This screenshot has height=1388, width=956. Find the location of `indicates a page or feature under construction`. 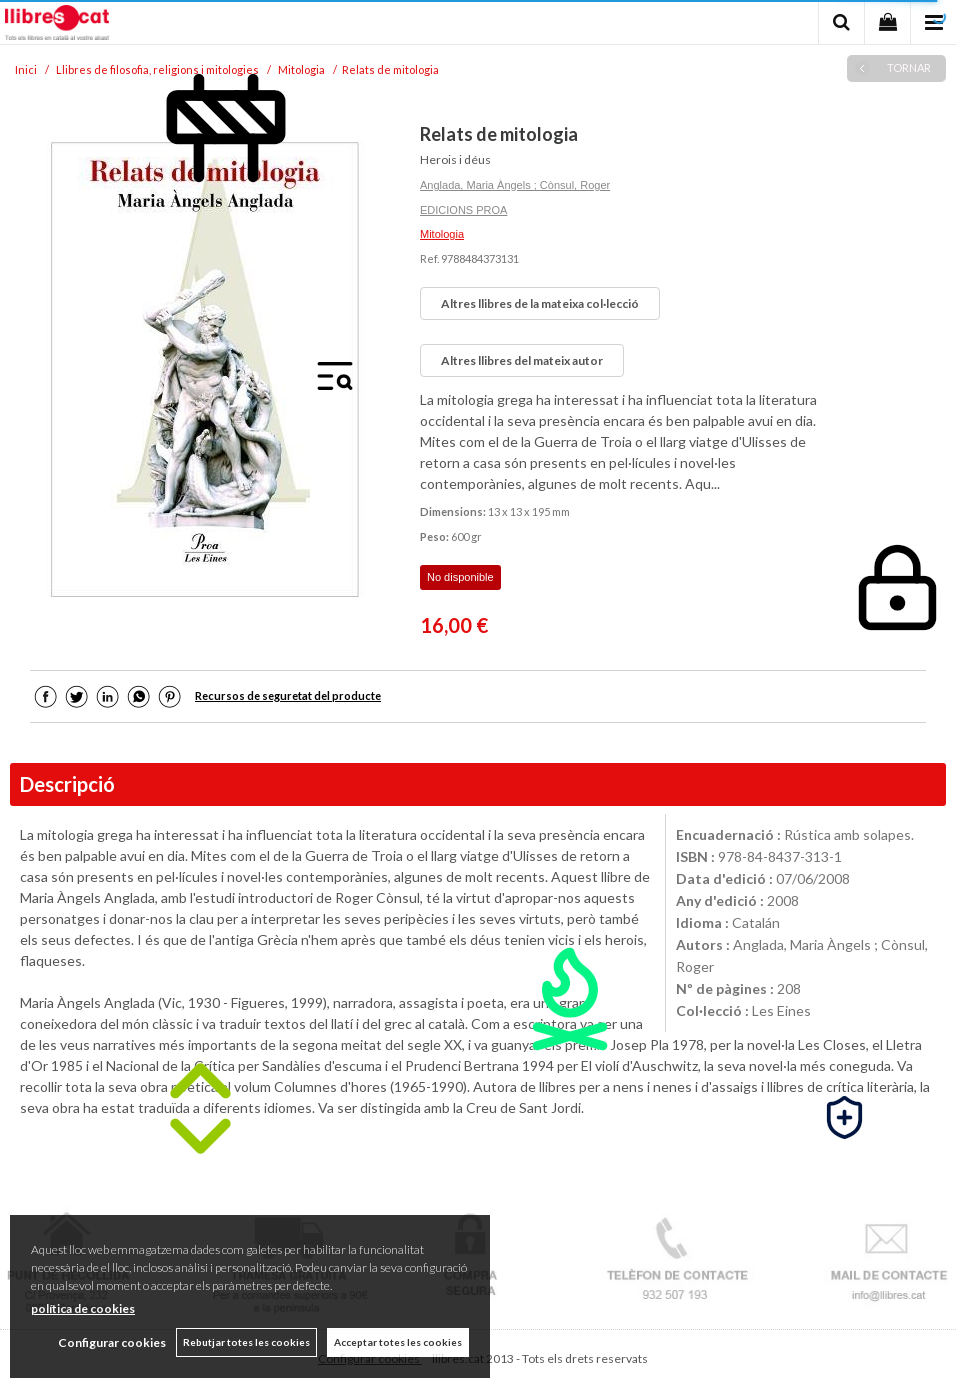

indicates a page or feature under construction is located at coordinates (226, 128).